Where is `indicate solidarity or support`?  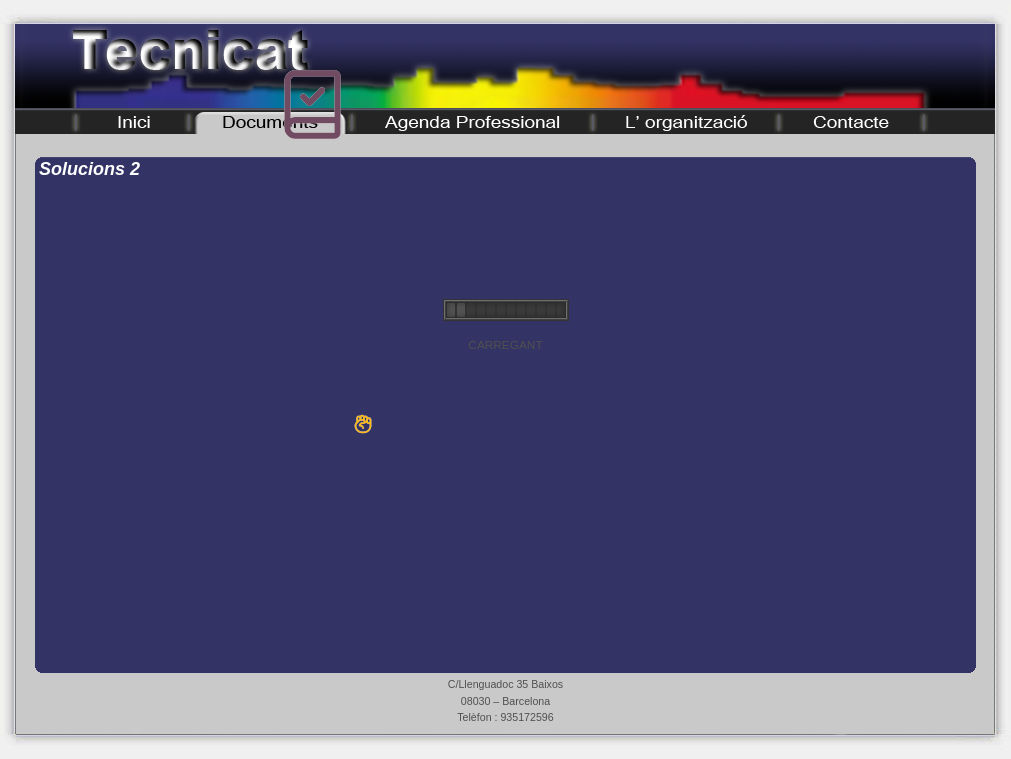 indicate solidarity or support is located at coordinates (363, 424).